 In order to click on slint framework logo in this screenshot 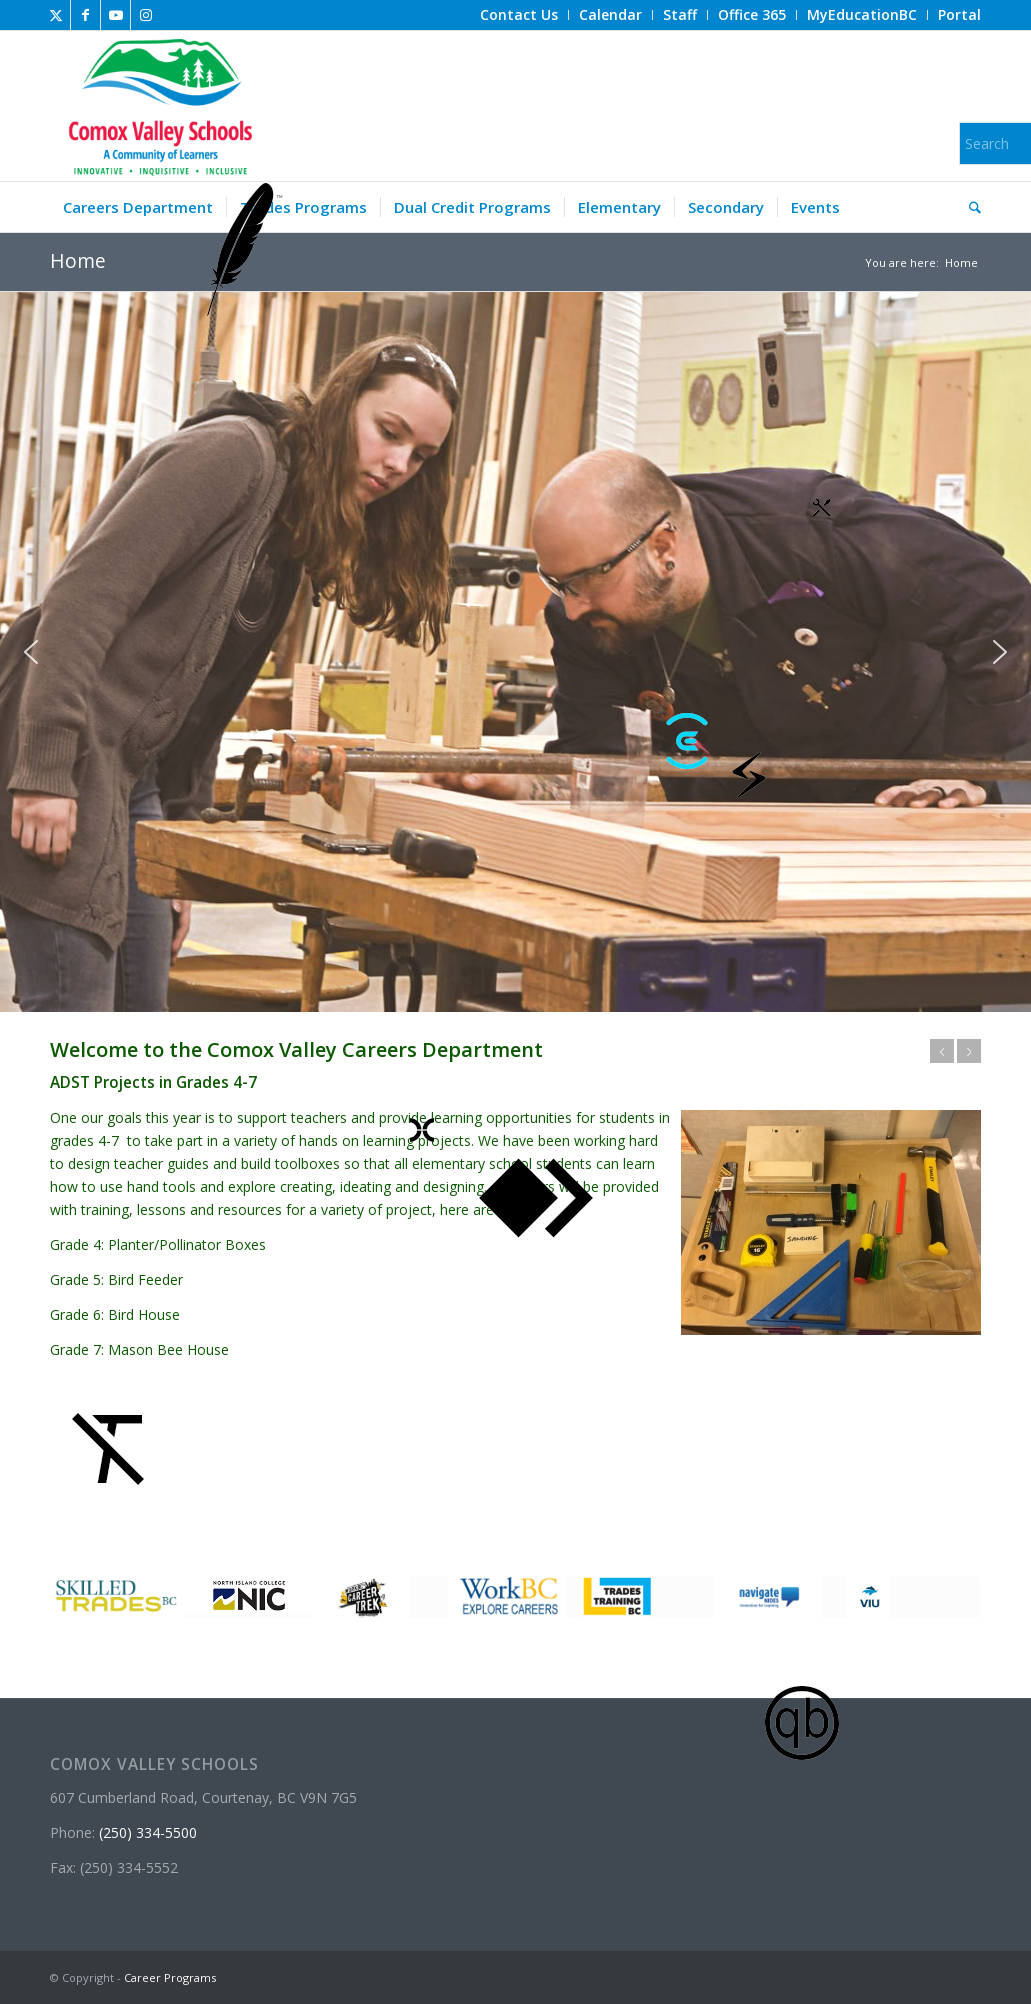, I will do `click(749, 775)`.